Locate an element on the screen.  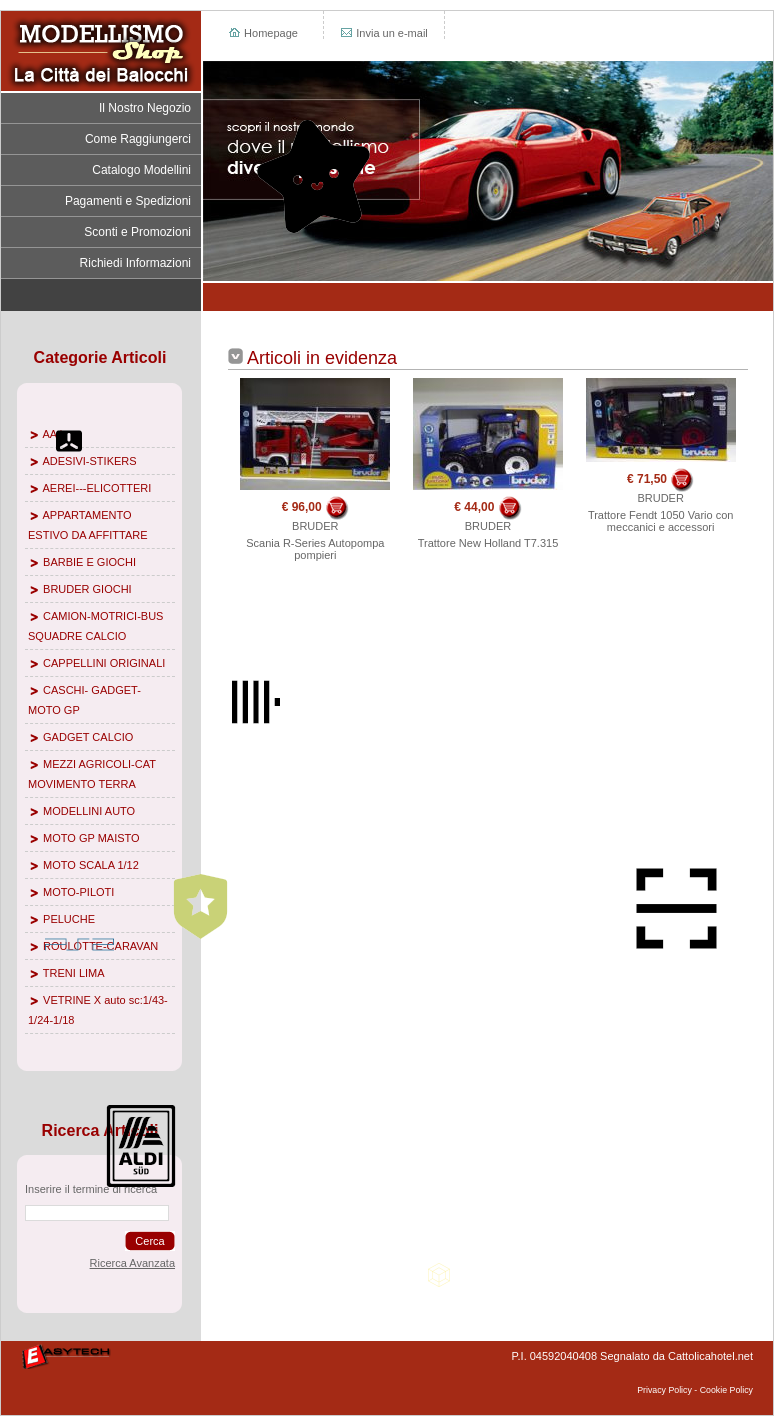
indicates premium or verified security status is located at coordinates (200, 906).